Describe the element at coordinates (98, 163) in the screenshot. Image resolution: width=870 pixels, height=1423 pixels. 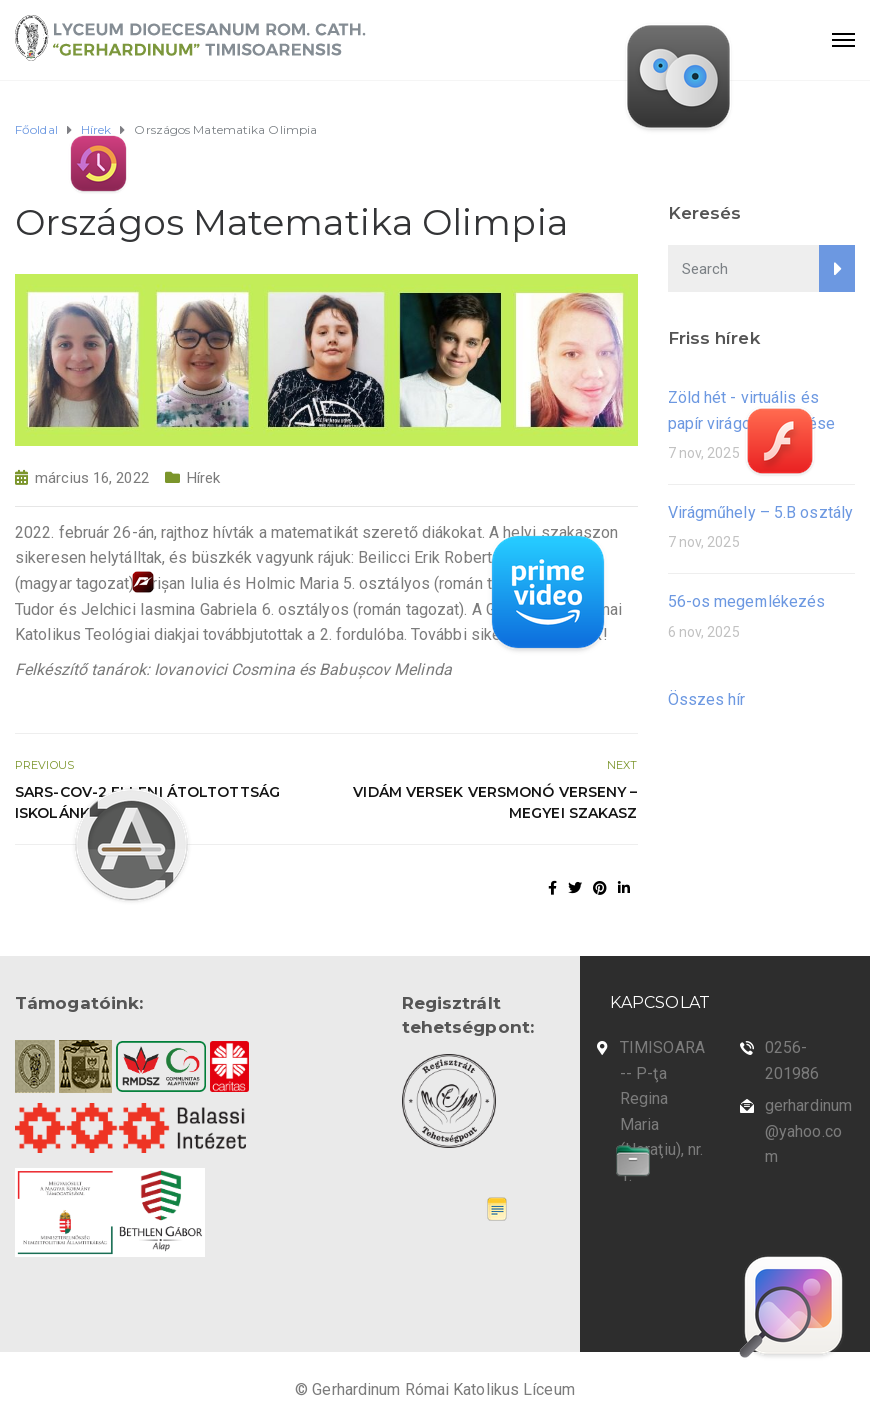
I see `open pika backup to manage system backups` at that location.